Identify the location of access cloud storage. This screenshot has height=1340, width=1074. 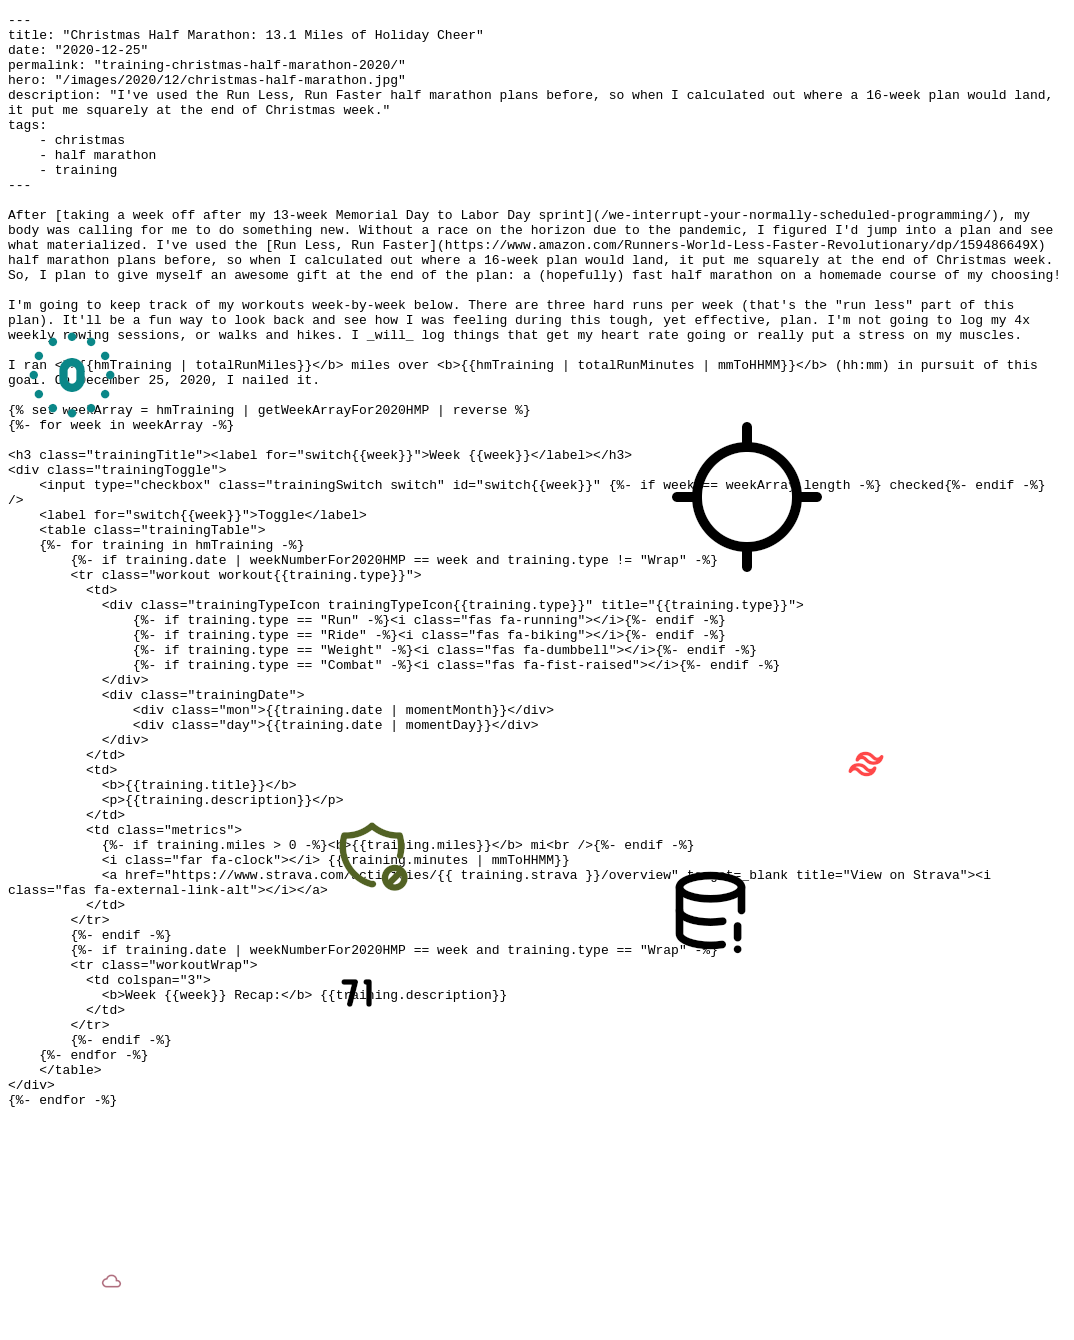
(111, 1281).